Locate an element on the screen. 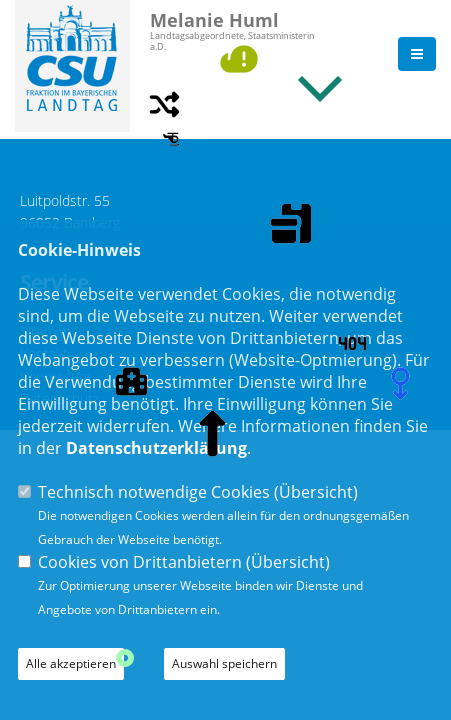 This screenshot has height=720, width=451. cloud storage warning or issue detected is located at coordinates (239, 59).